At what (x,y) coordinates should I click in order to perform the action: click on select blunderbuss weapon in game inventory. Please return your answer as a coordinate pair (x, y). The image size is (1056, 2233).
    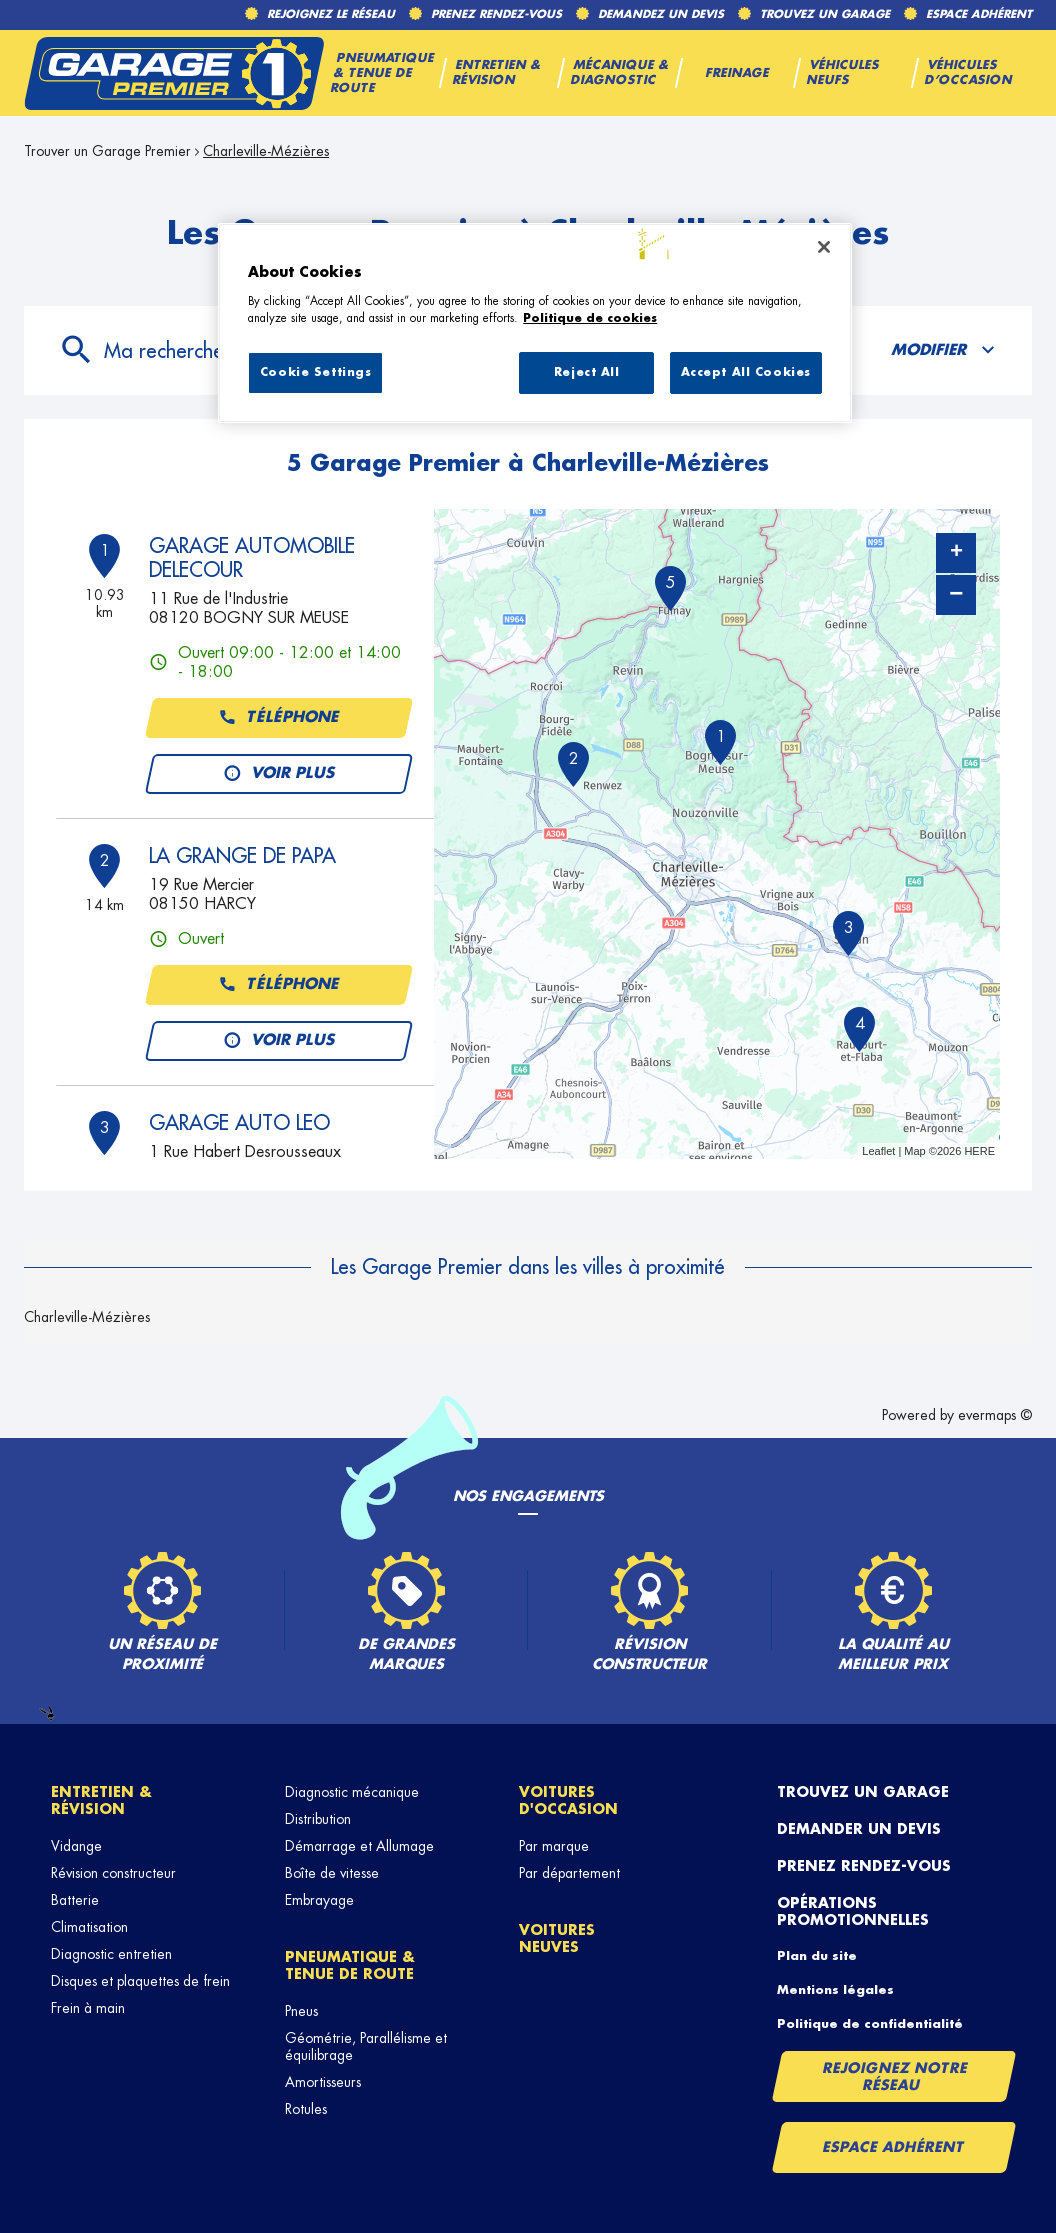
    Looking at the image, I should click on (410, 1468).